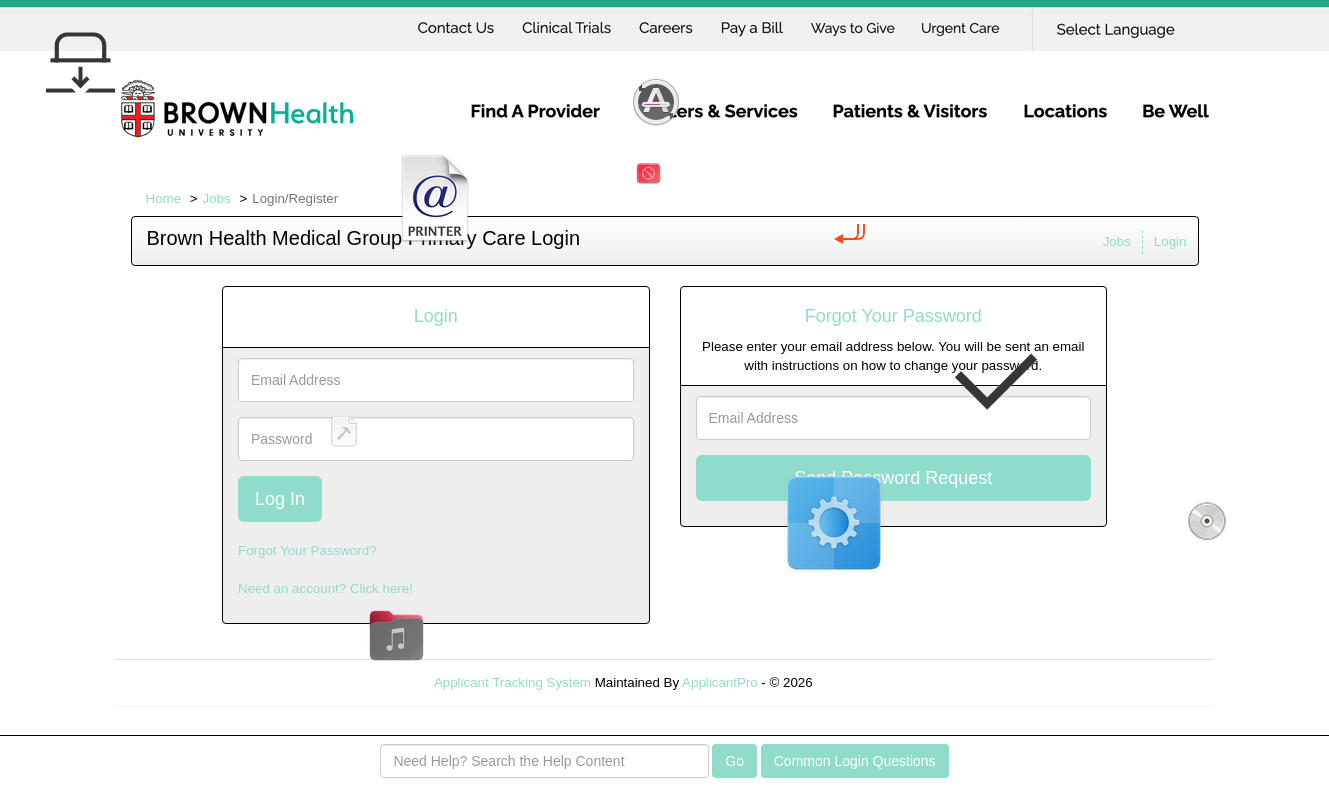  Describe the element at coordinates (344, 431) in the screenshot. I see `makefile document used for build automation` at that location.